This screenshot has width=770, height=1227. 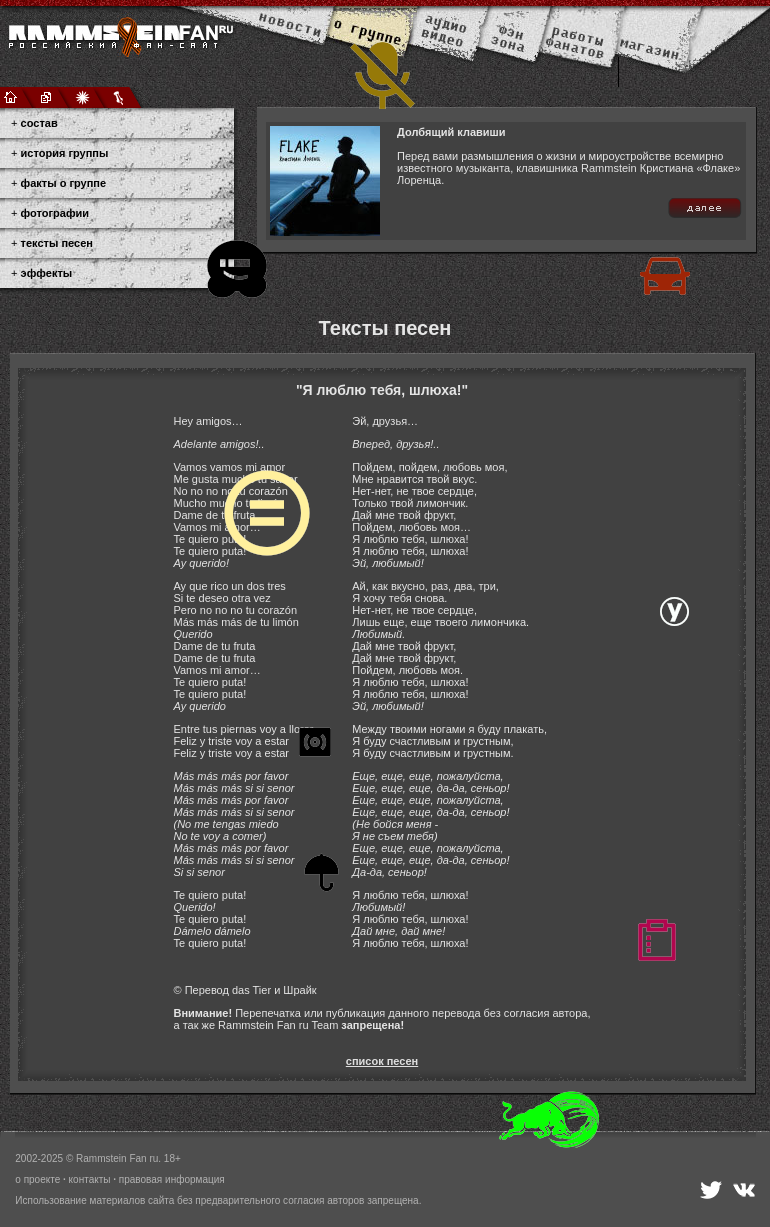 What do you see at coordinates (321, 872) in the screenshot?
I see `view weather protection or rain forecast` at bounding box center [321, 872].